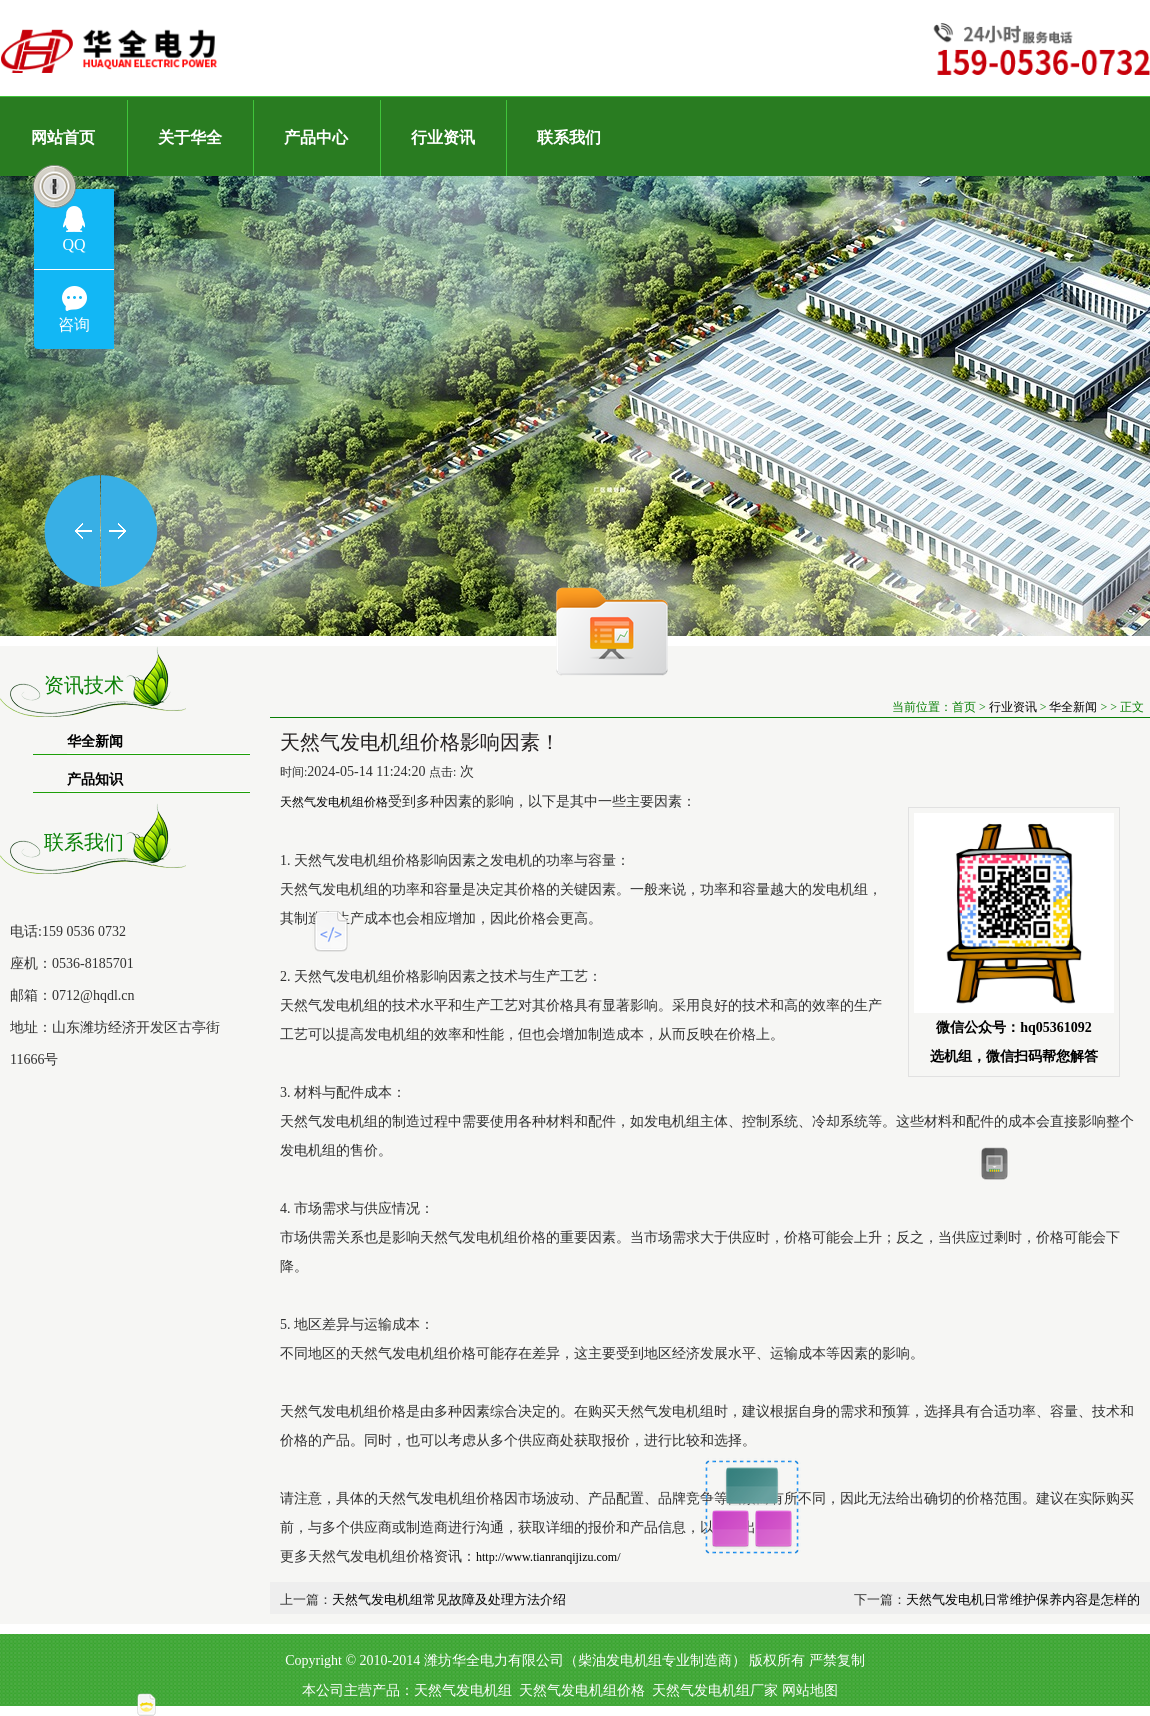  Describe the element at coordinates (752, 1507) in the screenshot. I see `select all items in the current view` at that location.